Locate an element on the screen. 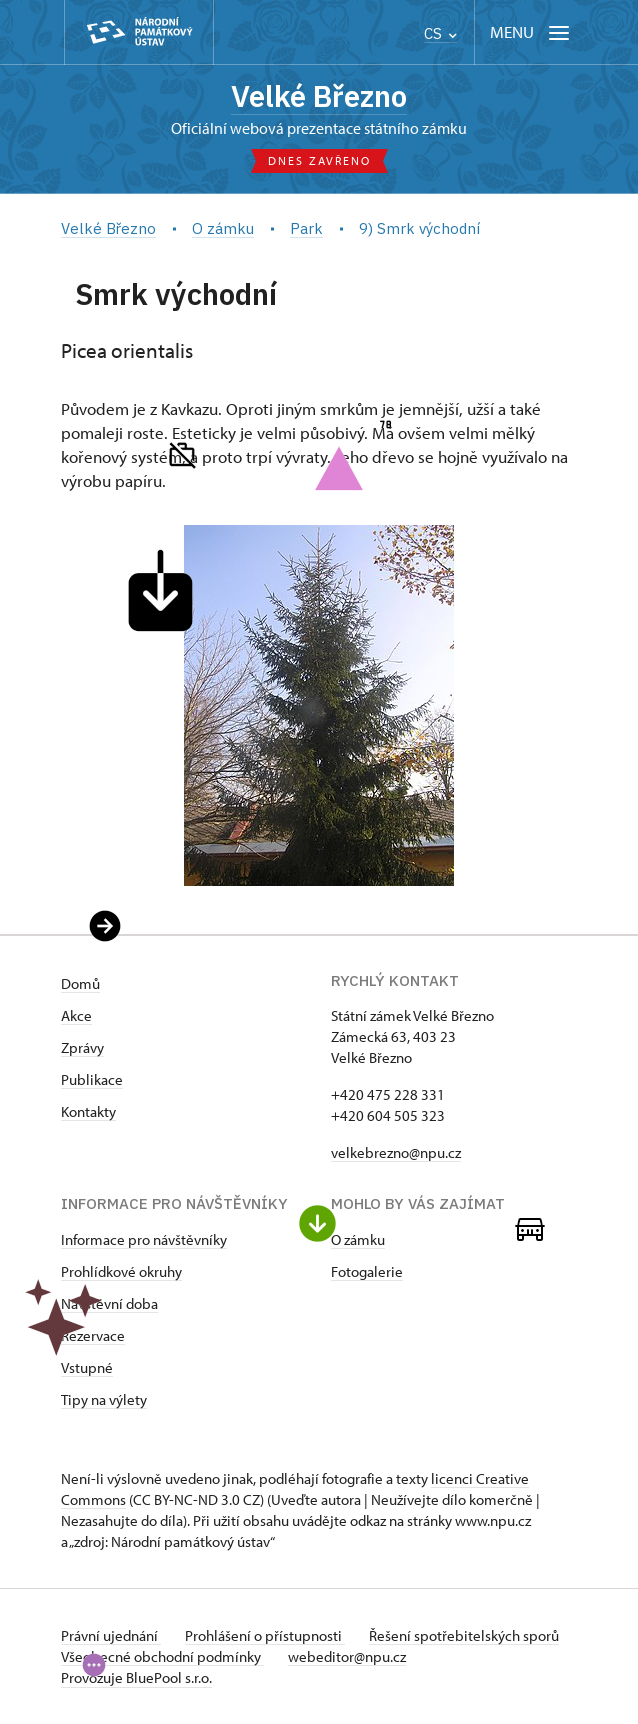  access more options or actions is located at coordinates (94, 1665).